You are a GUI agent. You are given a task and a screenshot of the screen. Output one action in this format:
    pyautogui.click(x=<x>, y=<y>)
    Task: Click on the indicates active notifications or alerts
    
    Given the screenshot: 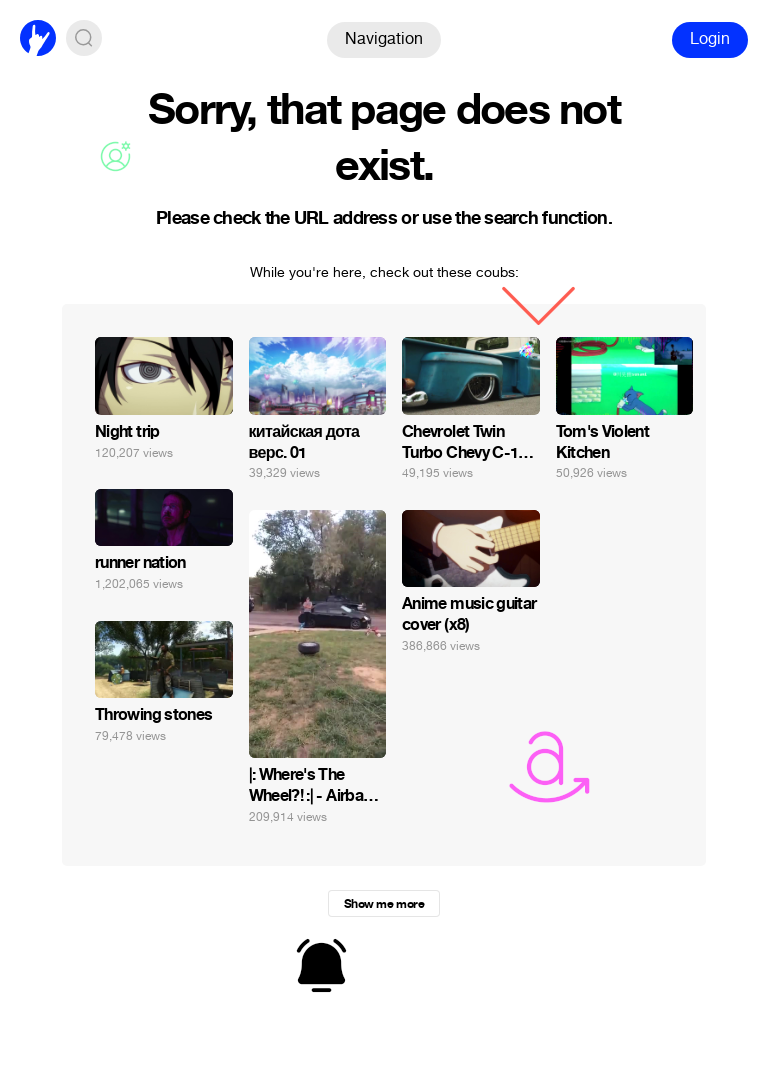 What is the action you would take?
    pyautogui.click(x=321, y=966)
    